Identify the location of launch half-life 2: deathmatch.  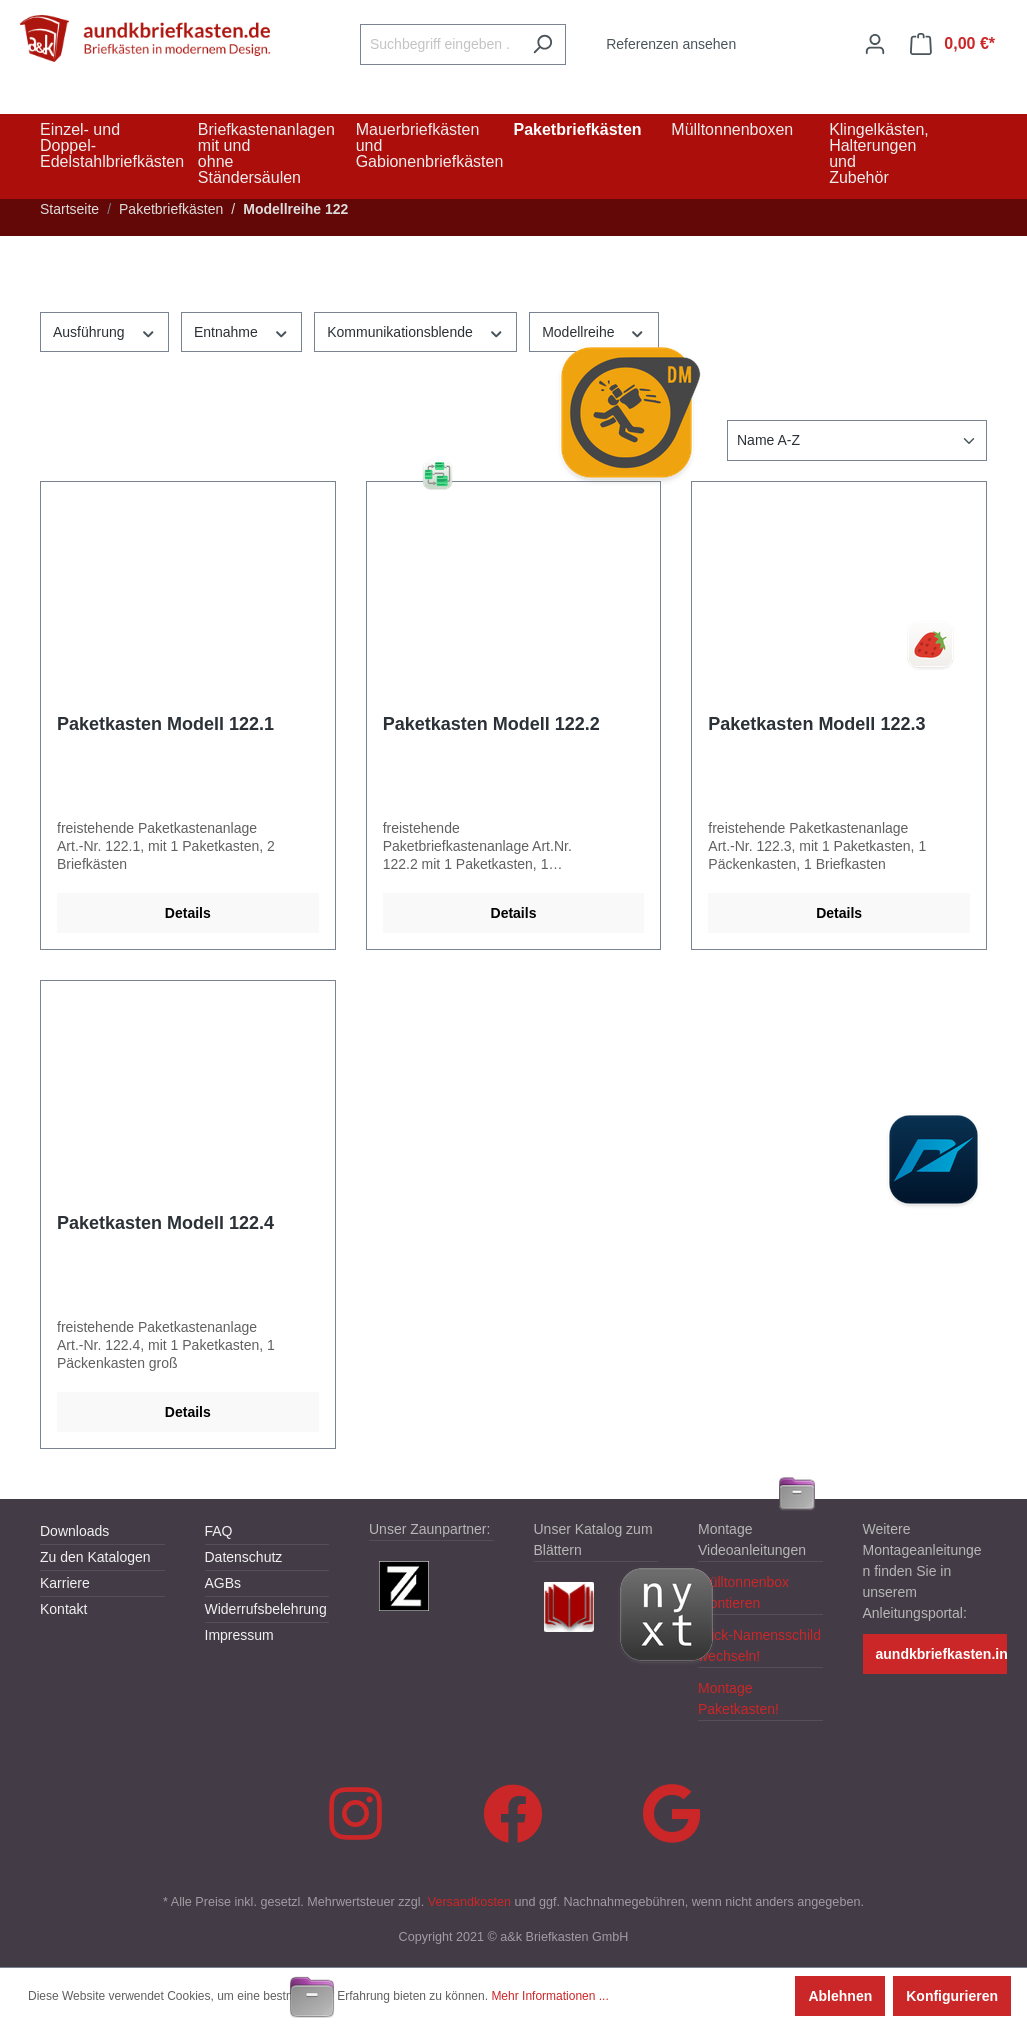
(626, 412).